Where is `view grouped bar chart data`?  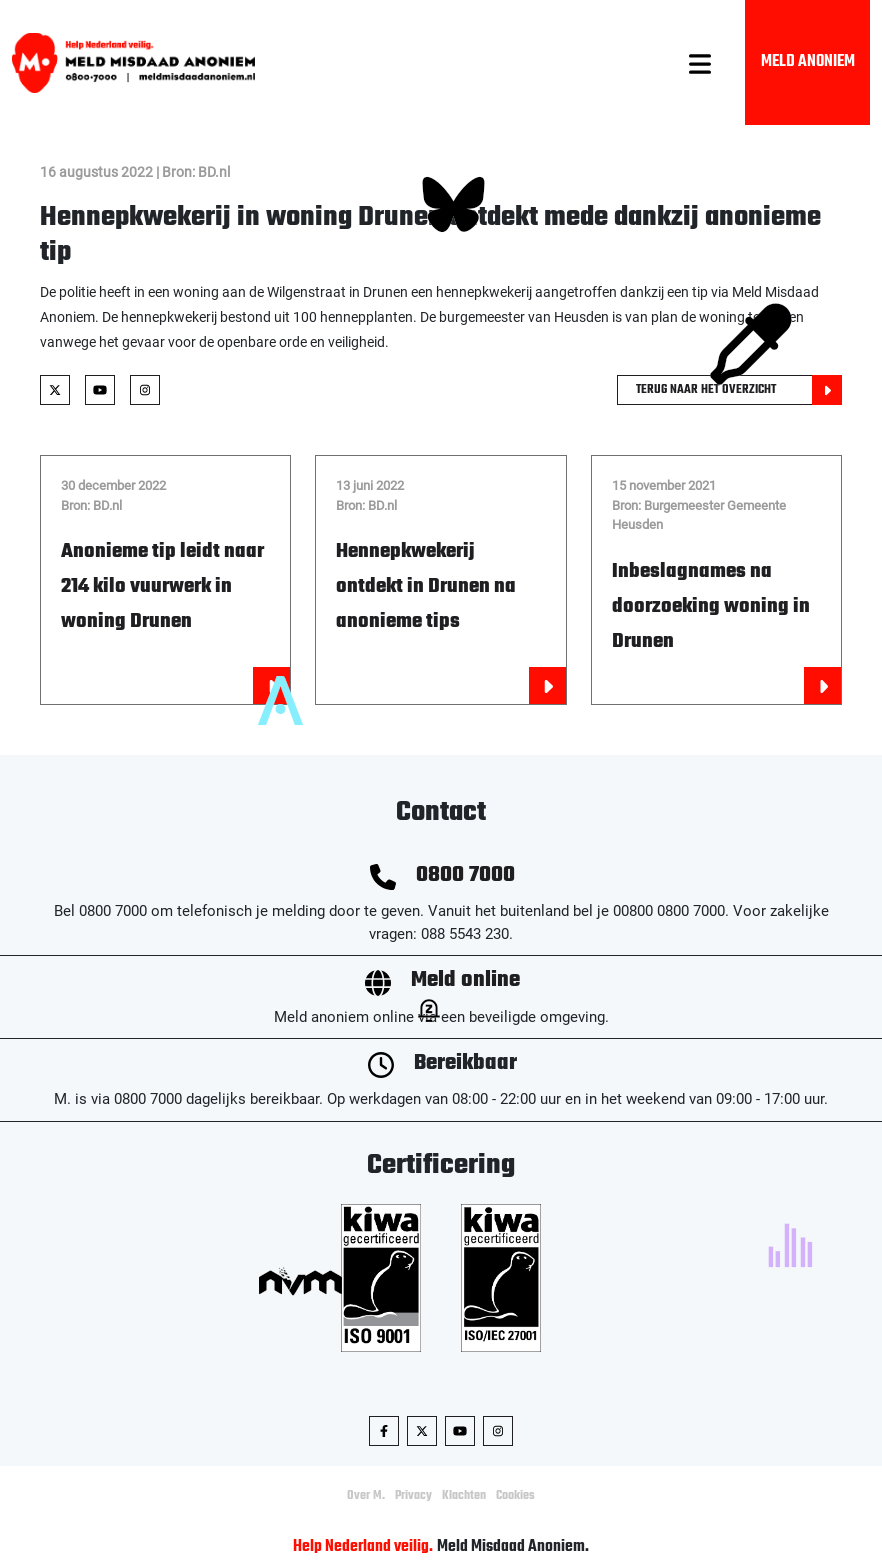
view grouped bar chart data is located at coordinates (791, 1246).